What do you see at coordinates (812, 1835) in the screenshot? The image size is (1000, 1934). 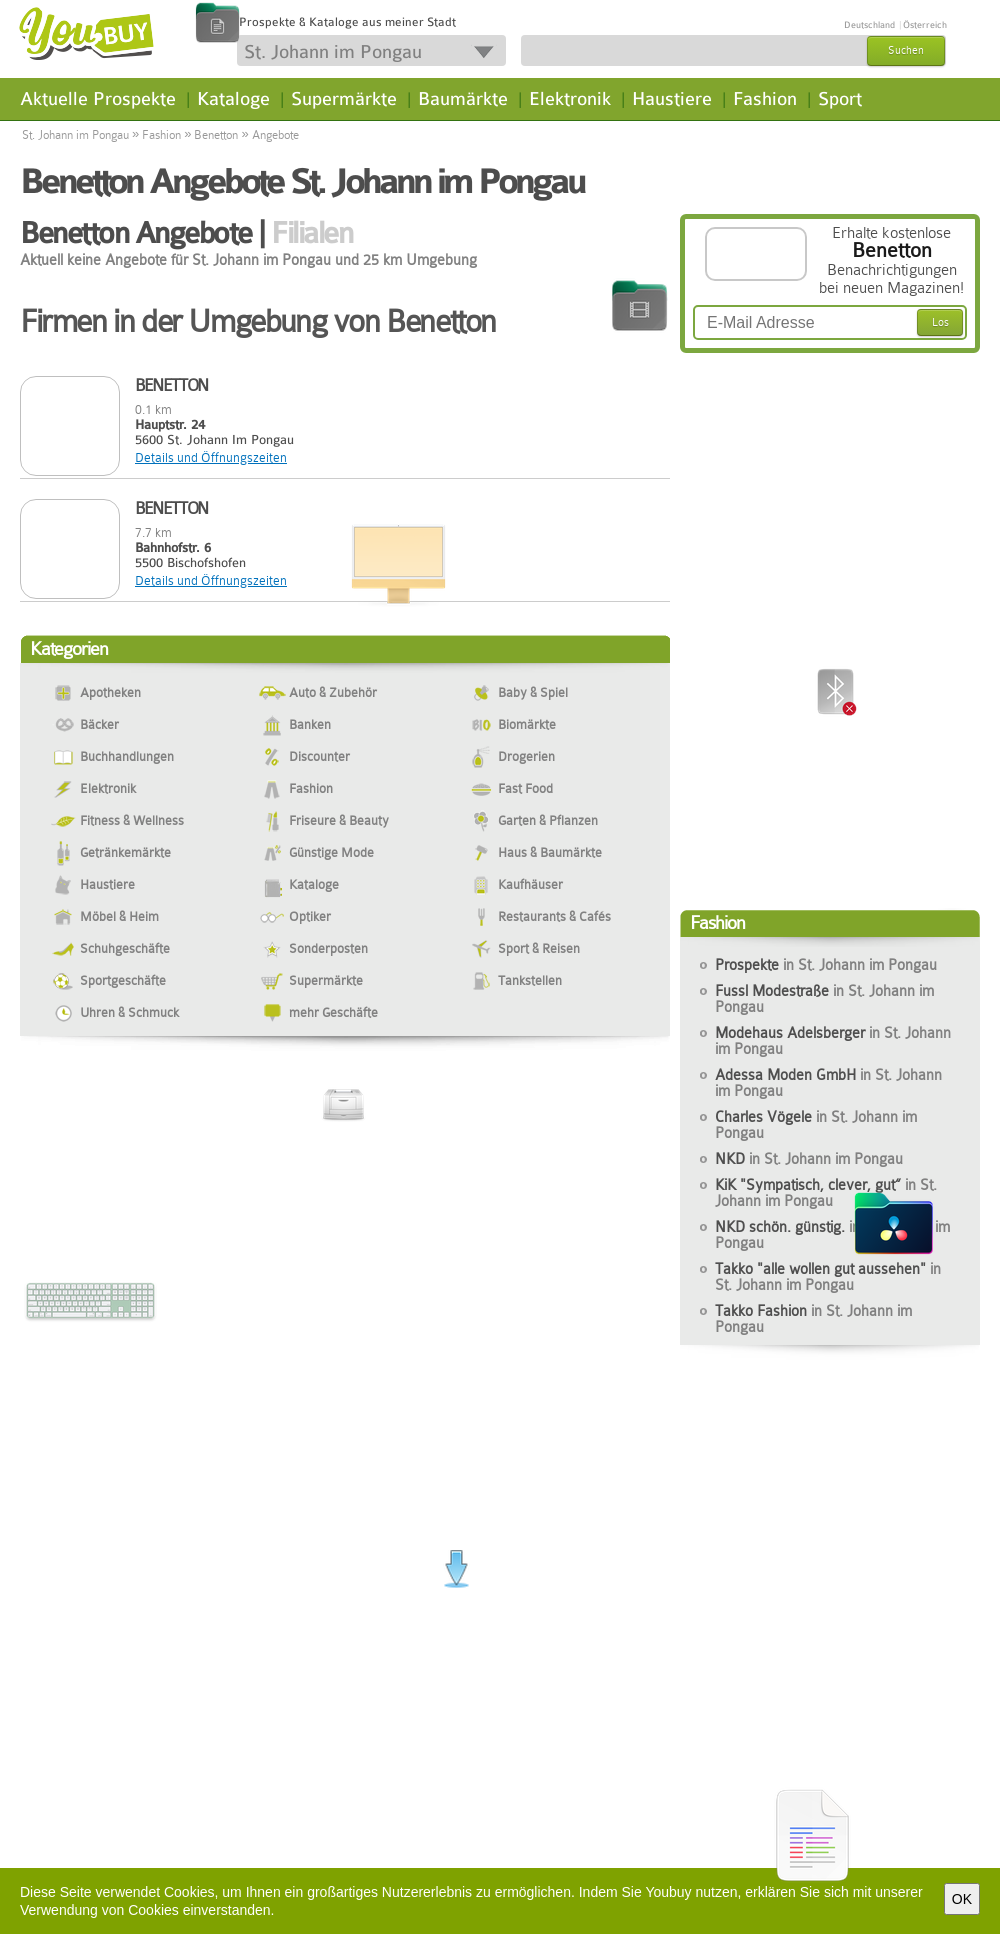 I see `open developer tools or IDE` at bounding box center [812, 1835].